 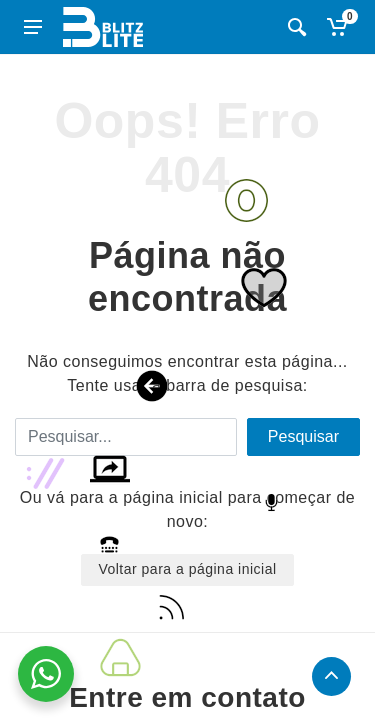 I want to click on start sharing your screen, so click(x=110, y=469).